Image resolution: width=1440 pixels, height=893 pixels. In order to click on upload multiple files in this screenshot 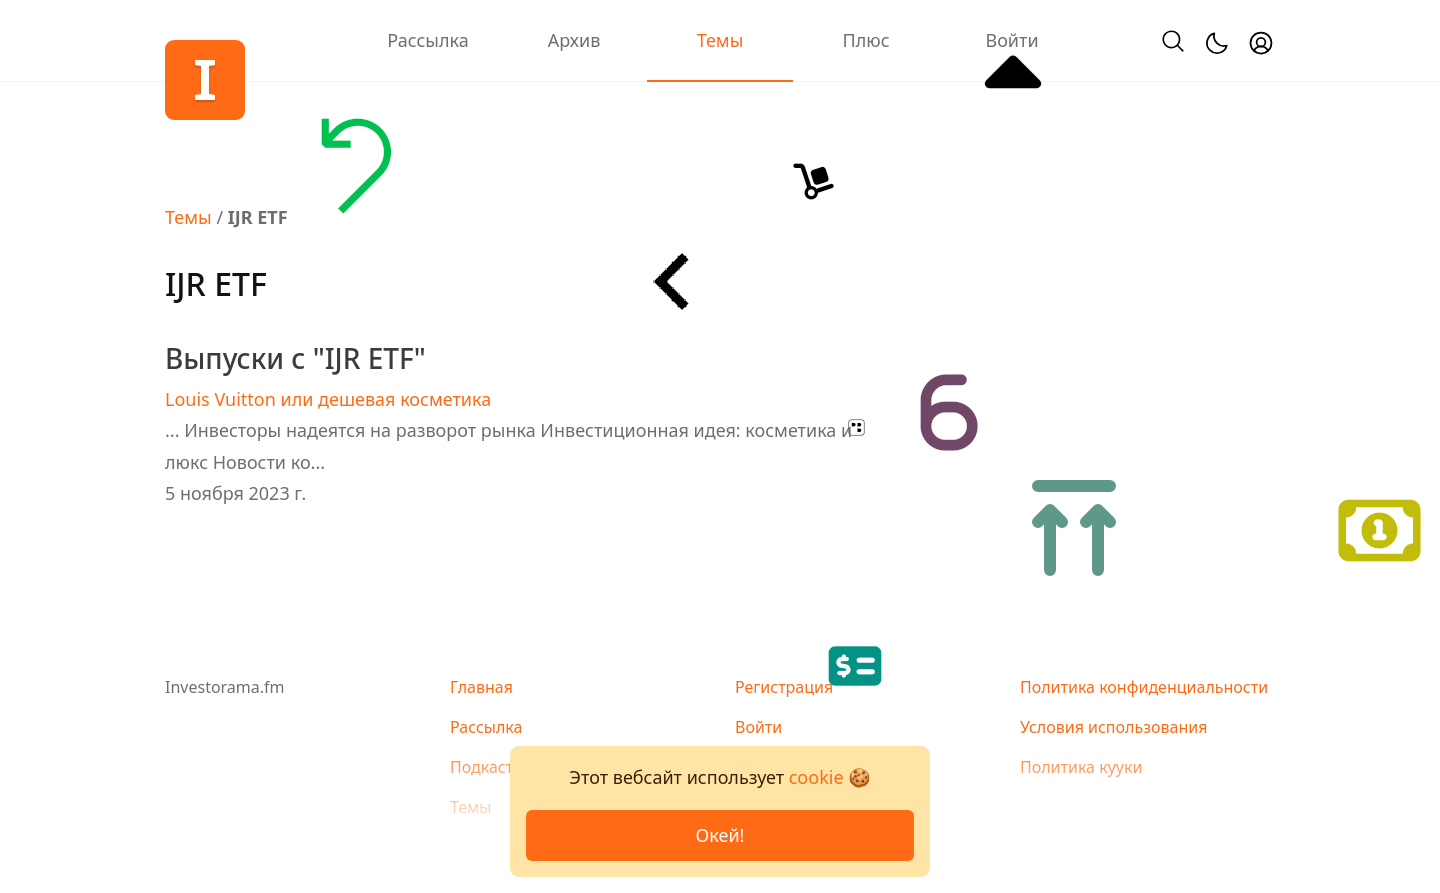, I will do `click(1074, 528)`.